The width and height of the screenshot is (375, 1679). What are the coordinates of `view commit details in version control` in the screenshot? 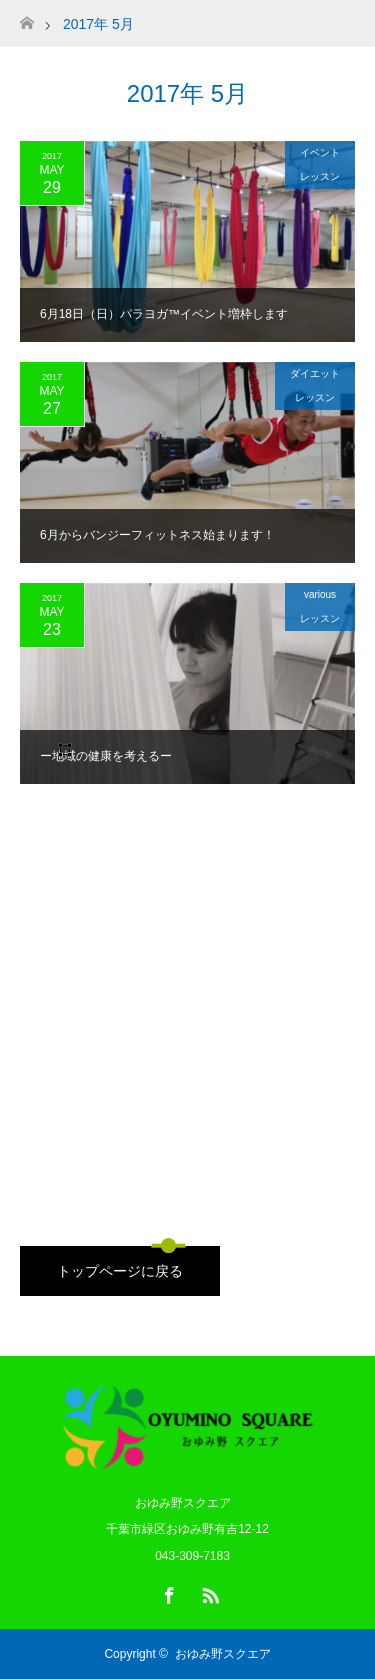 It's located at (168, 1245).